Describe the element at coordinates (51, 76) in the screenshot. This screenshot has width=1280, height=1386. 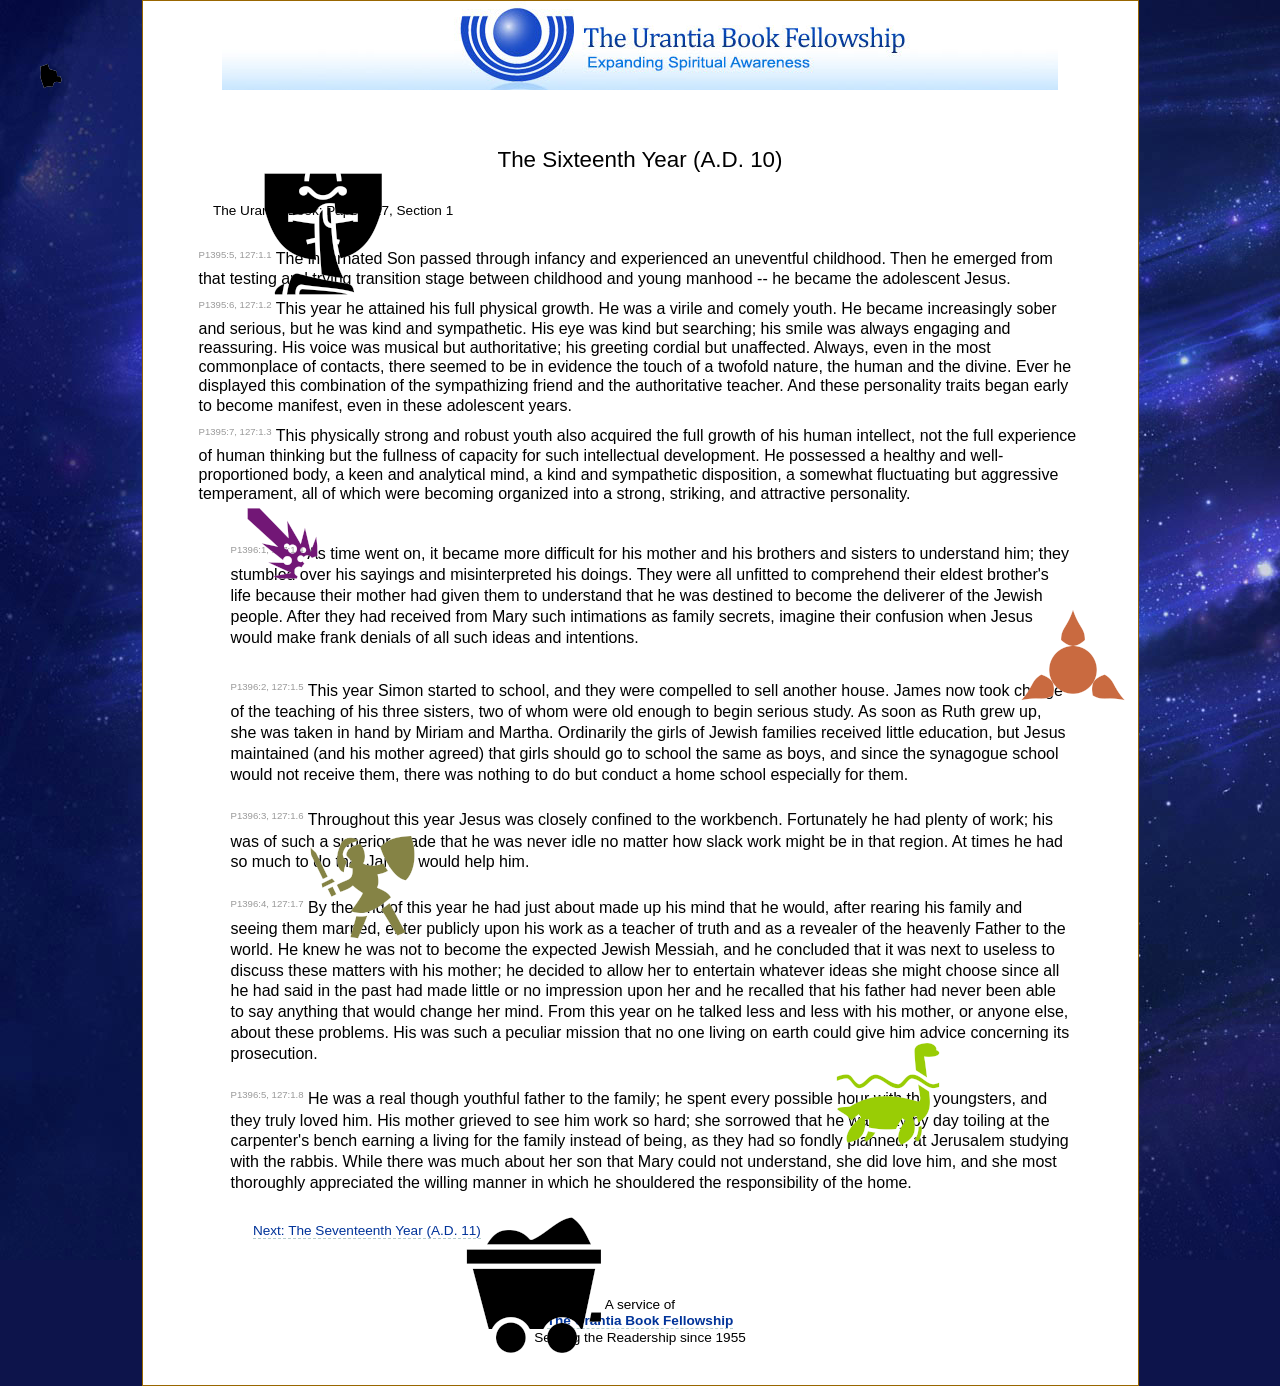
I see `select Bolivia as your country or region` at that location.